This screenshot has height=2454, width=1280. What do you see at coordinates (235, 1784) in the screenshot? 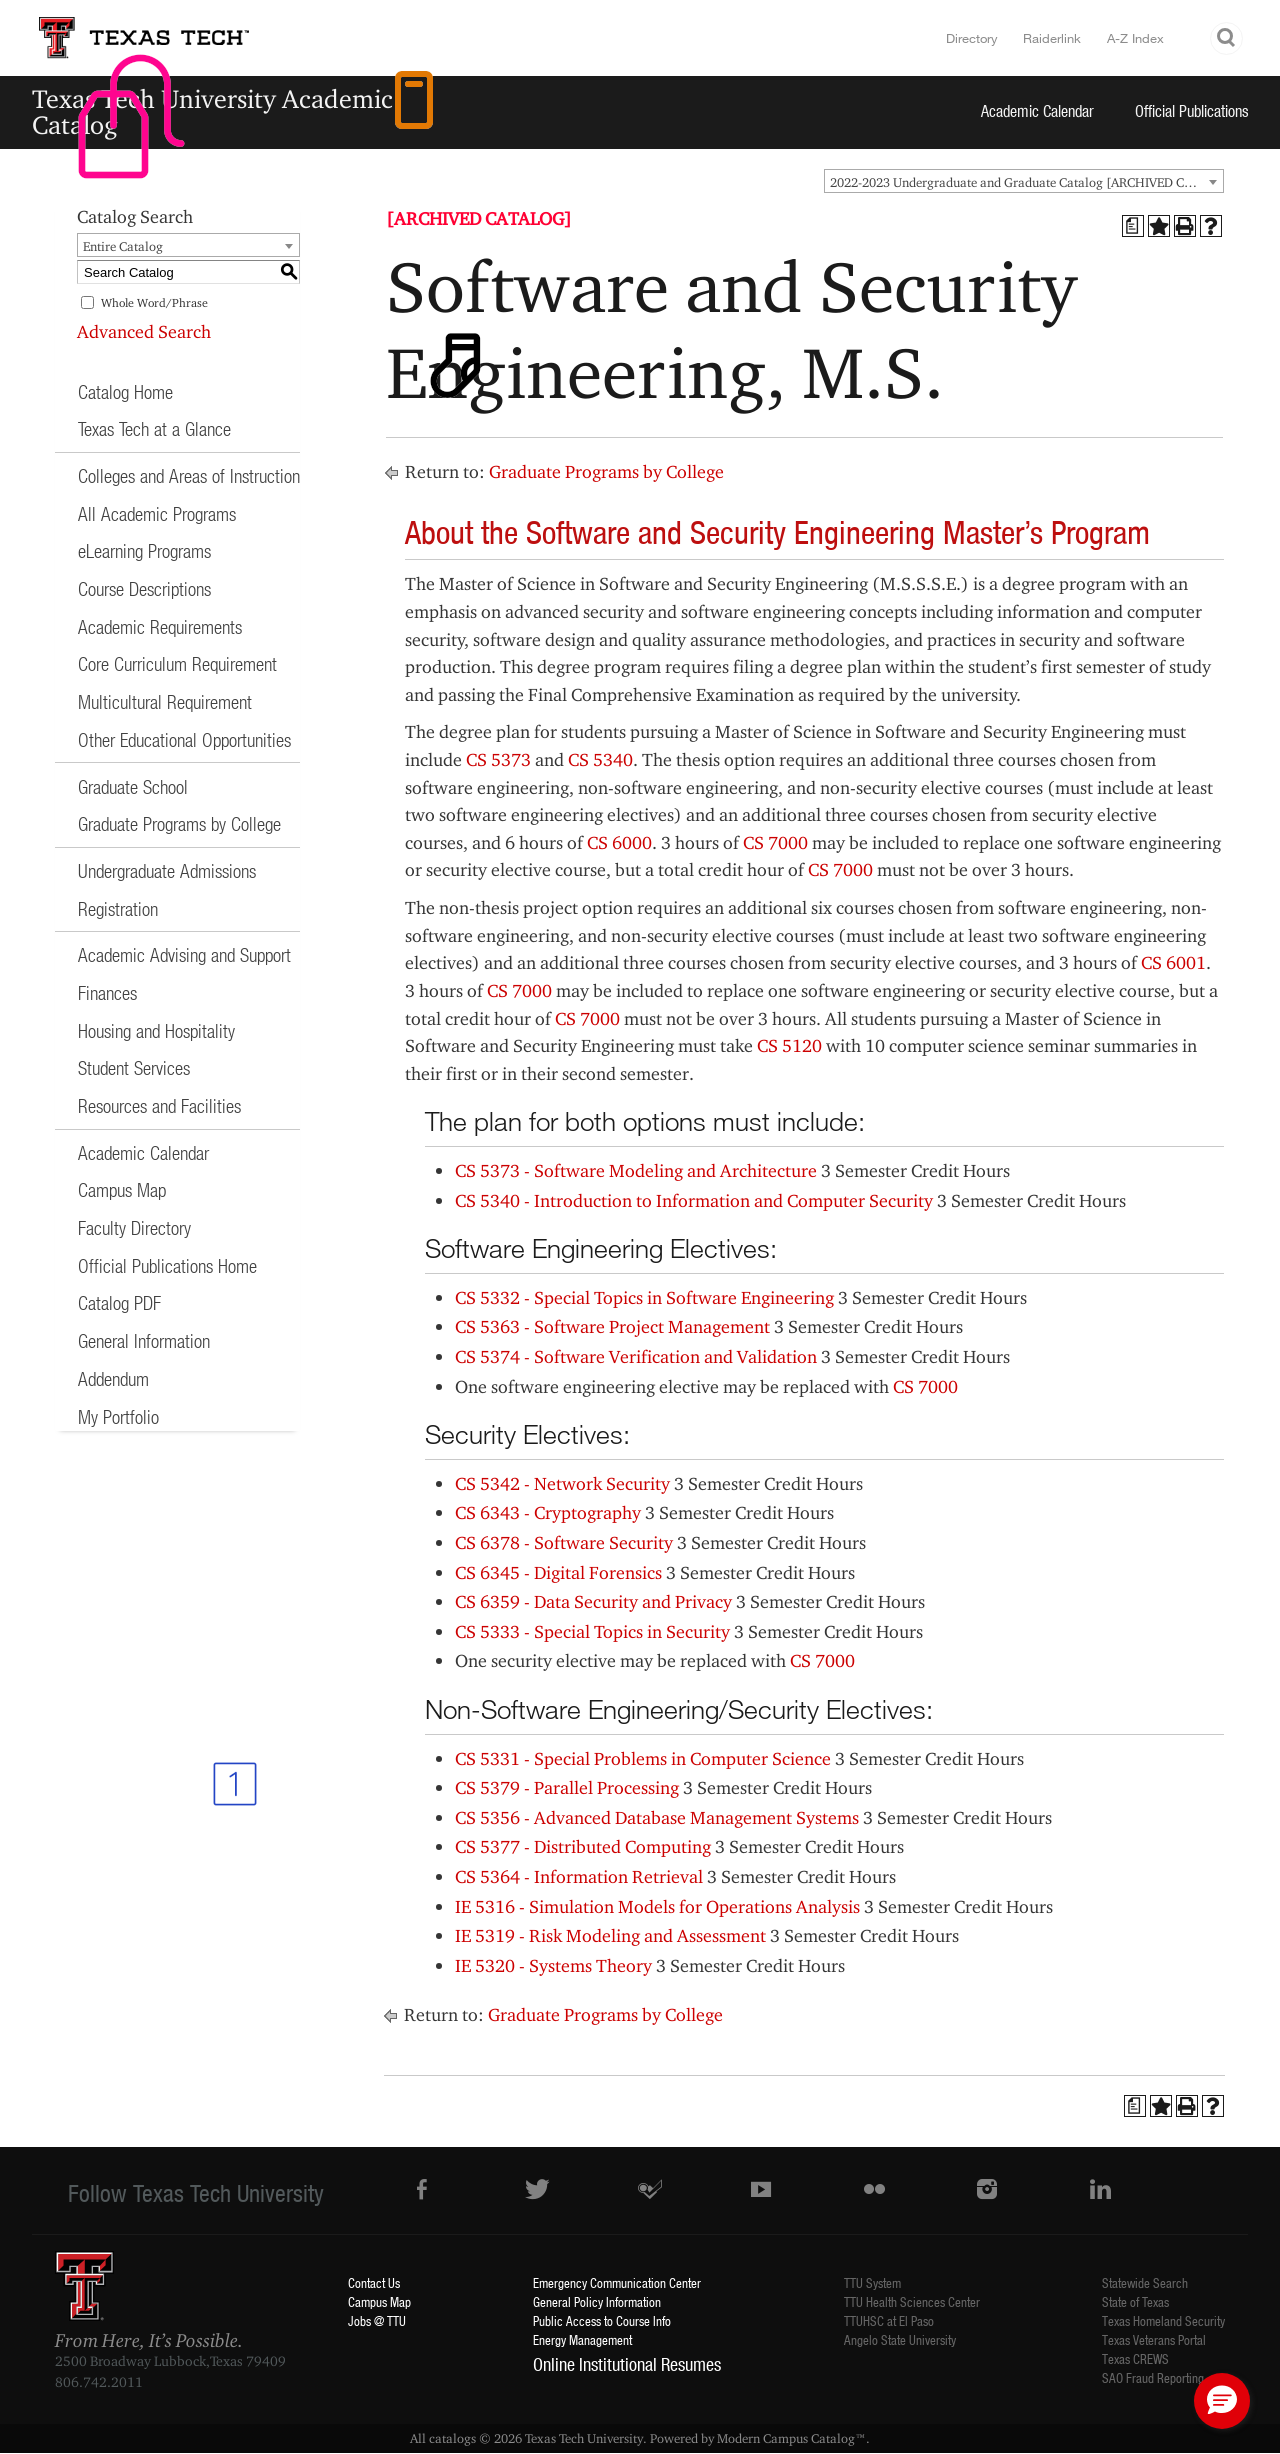
I see `indicates the first step in a process` at bounding box center [235, 1784].